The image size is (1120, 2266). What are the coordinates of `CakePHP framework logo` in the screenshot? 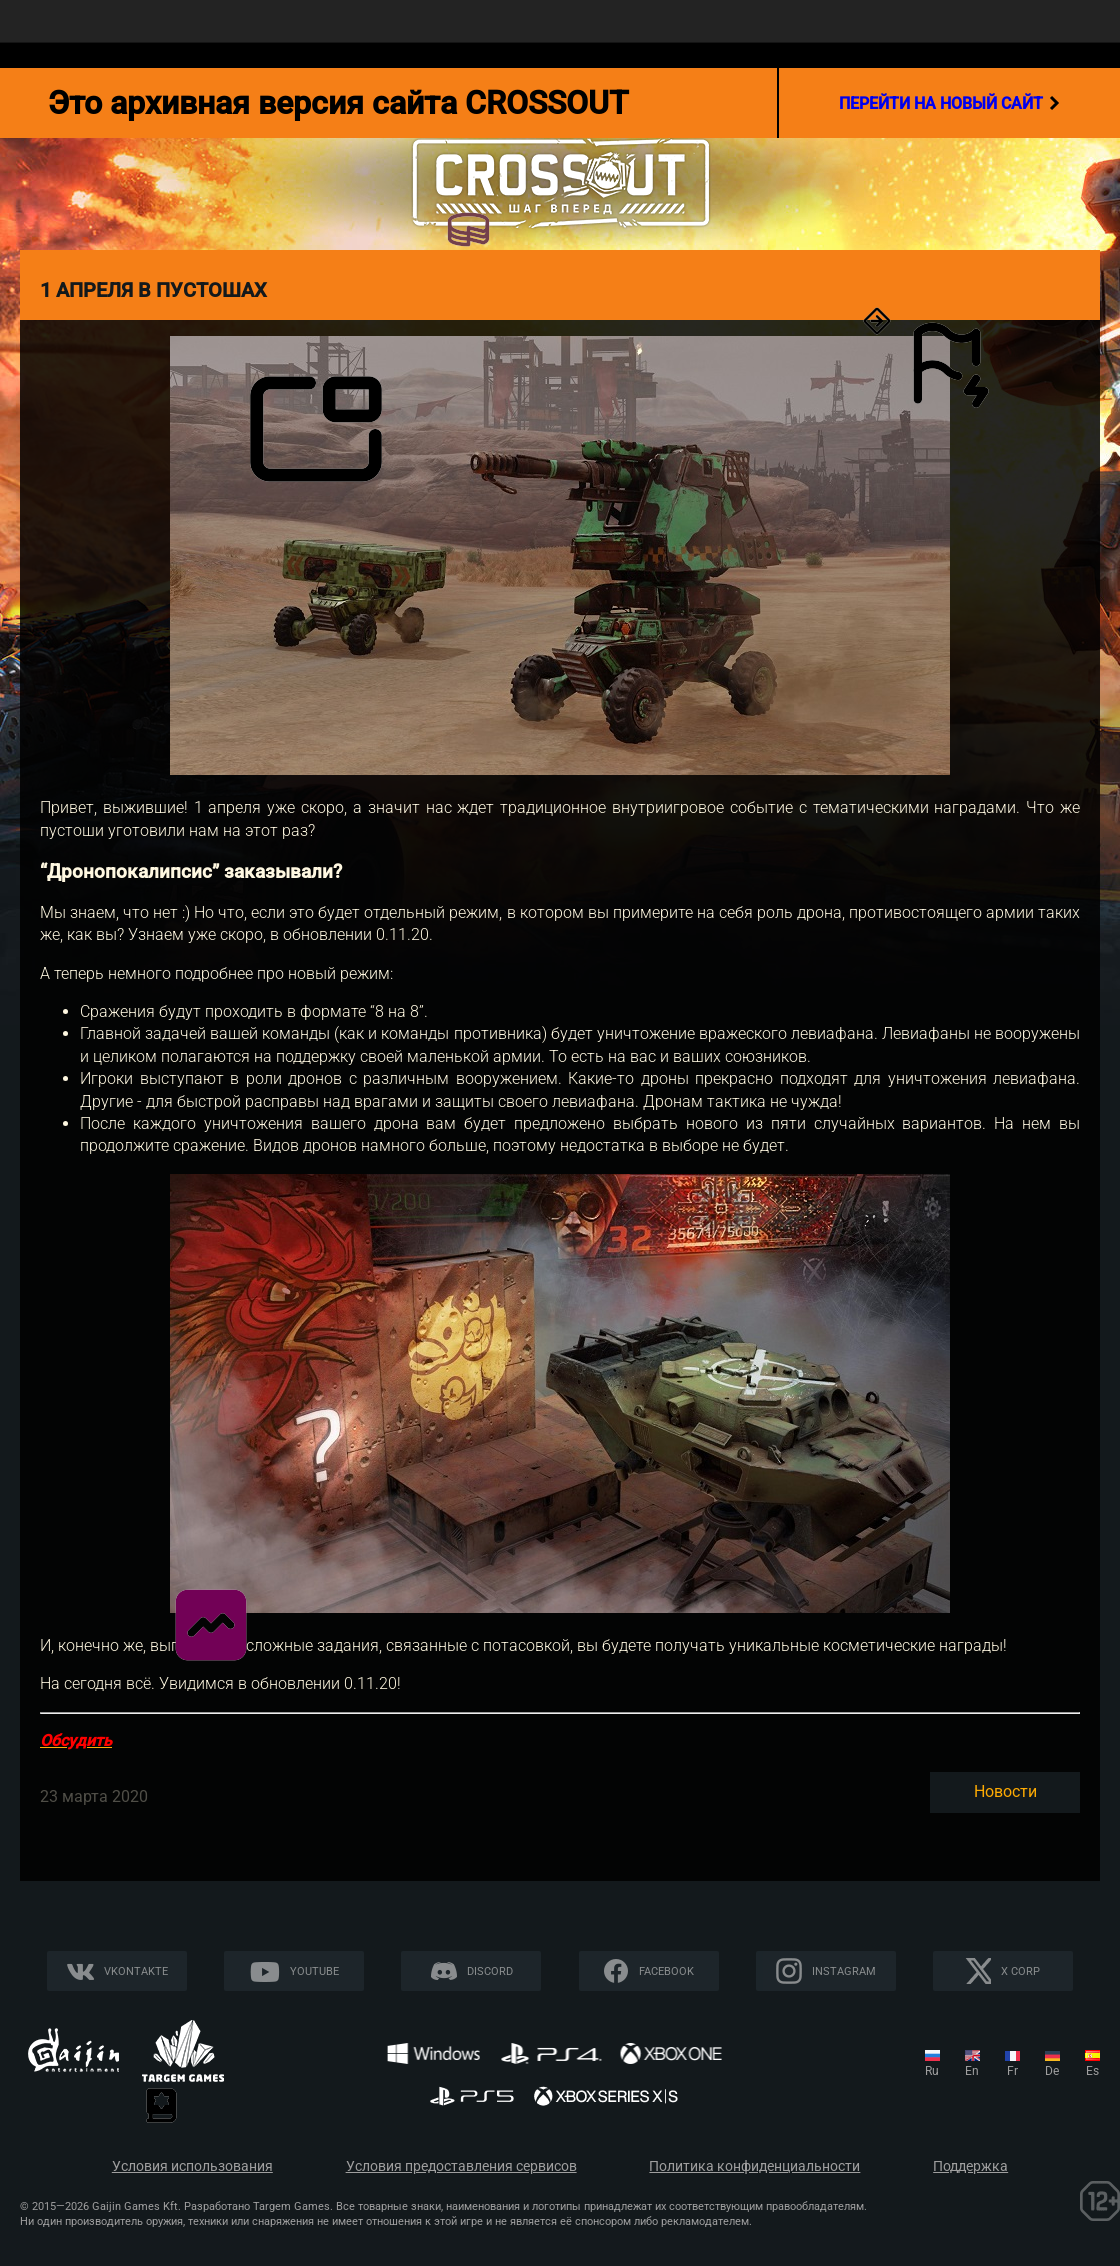 It's located at (468, 229).